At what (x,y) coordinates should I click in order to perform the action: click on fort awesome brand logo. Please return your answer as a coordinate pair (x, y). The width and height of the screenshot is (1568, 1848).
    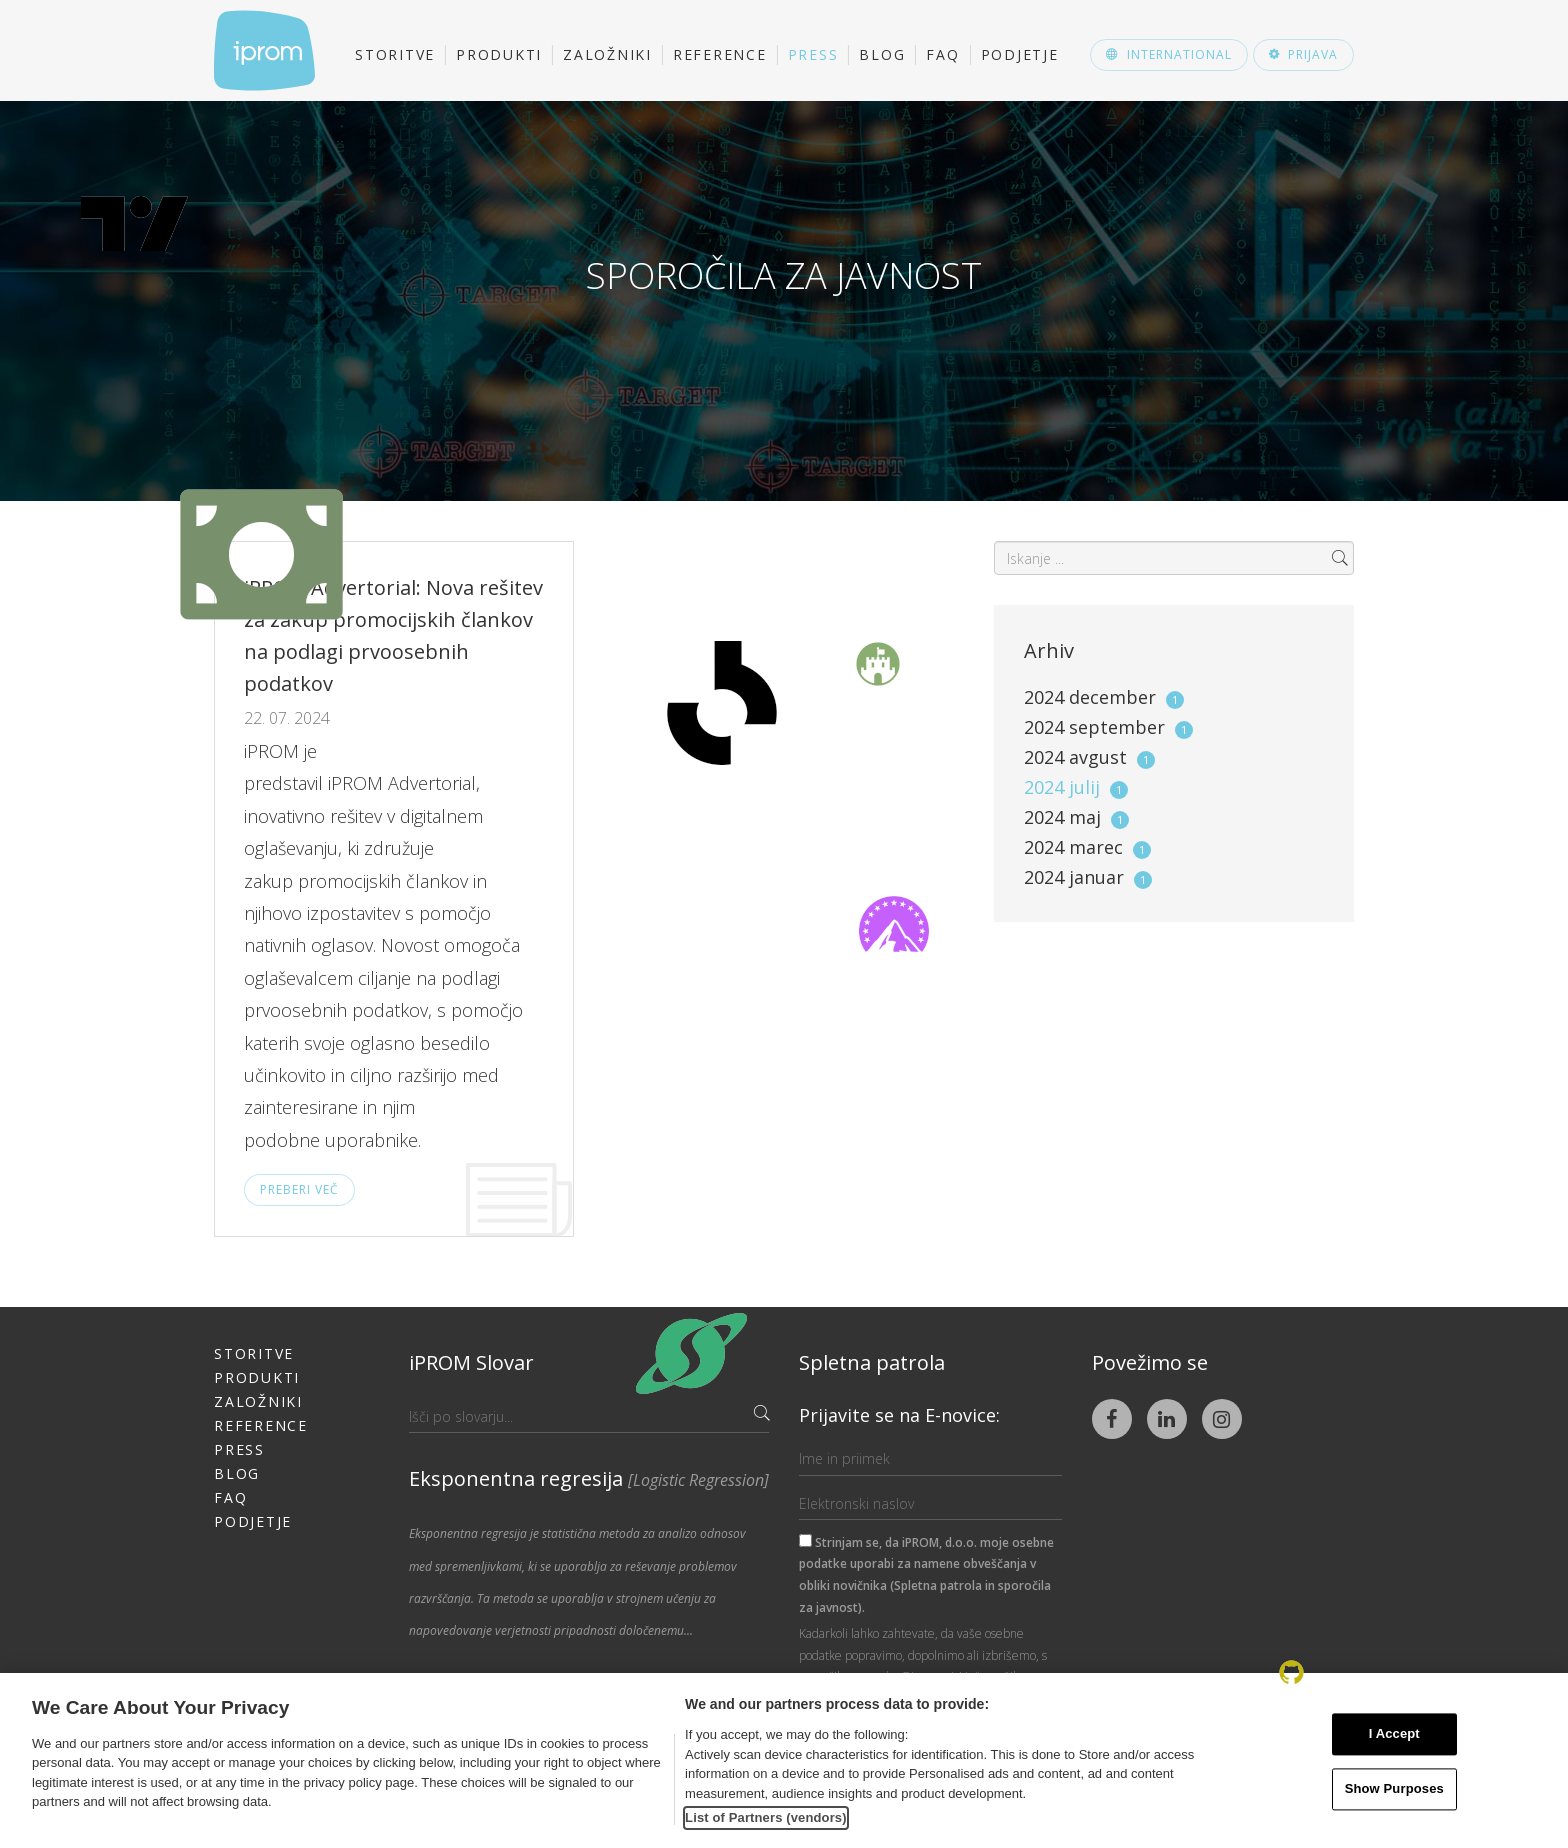
    Looking at the image, I should click on (878, 664).